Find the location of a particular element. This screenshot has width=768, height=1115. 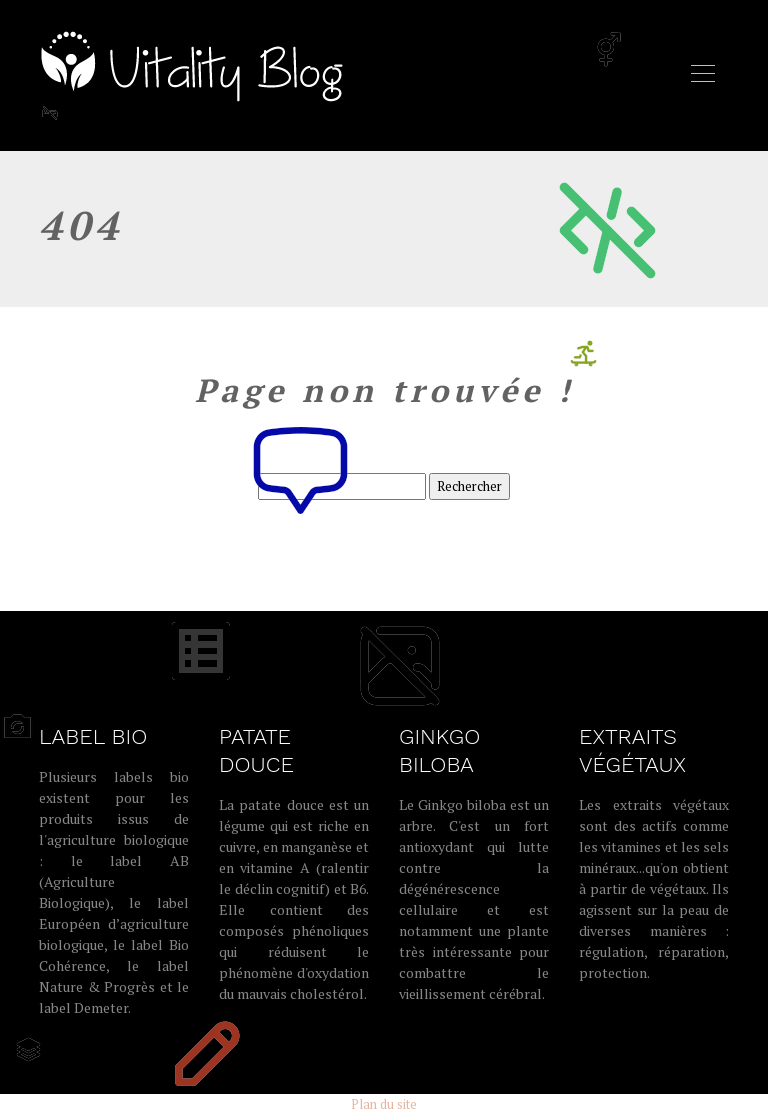

select bigender identity option is located at coordinates (607, 48).